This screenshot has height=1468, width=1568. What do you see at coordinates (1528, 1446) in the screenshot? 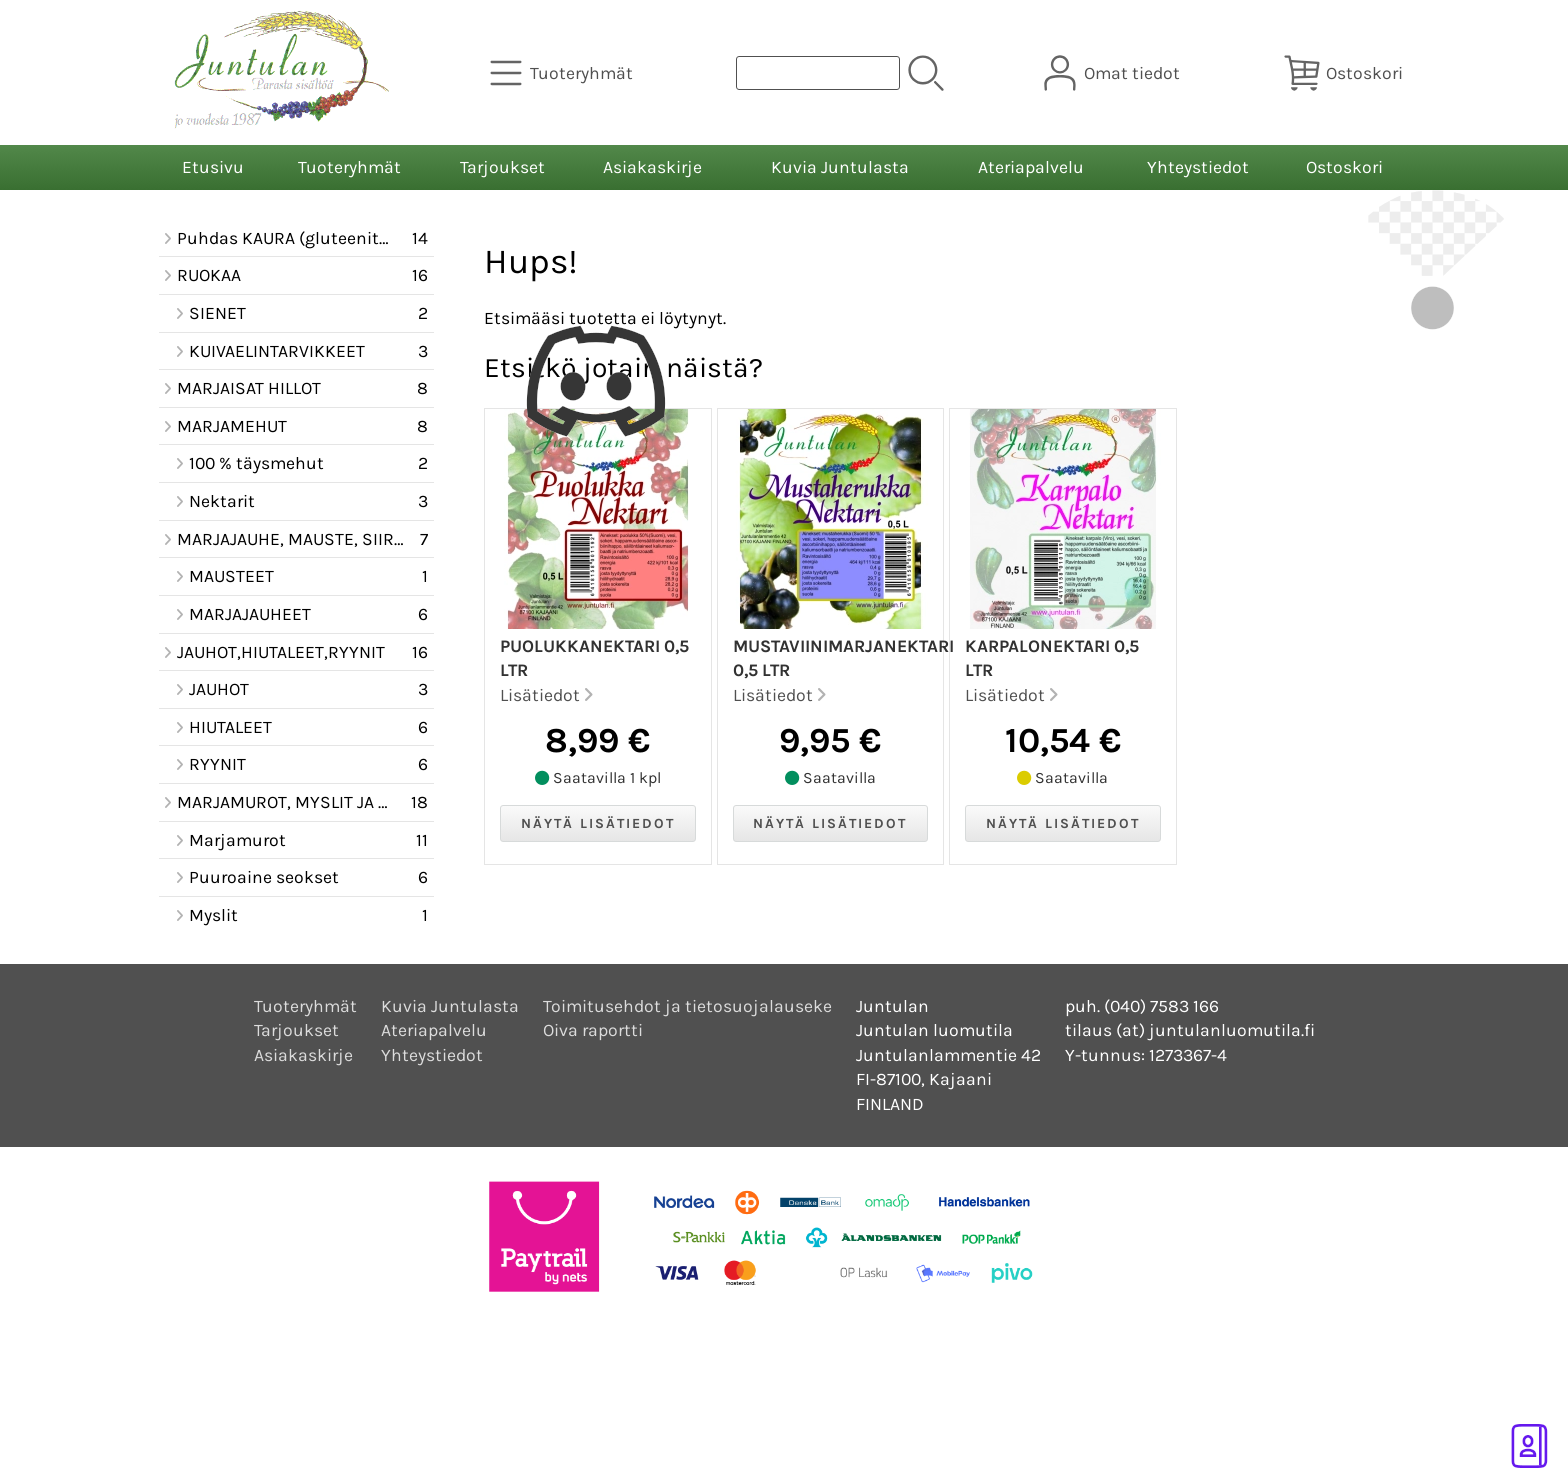
I see `open contacts app` at bounding box center [1528, 1446].